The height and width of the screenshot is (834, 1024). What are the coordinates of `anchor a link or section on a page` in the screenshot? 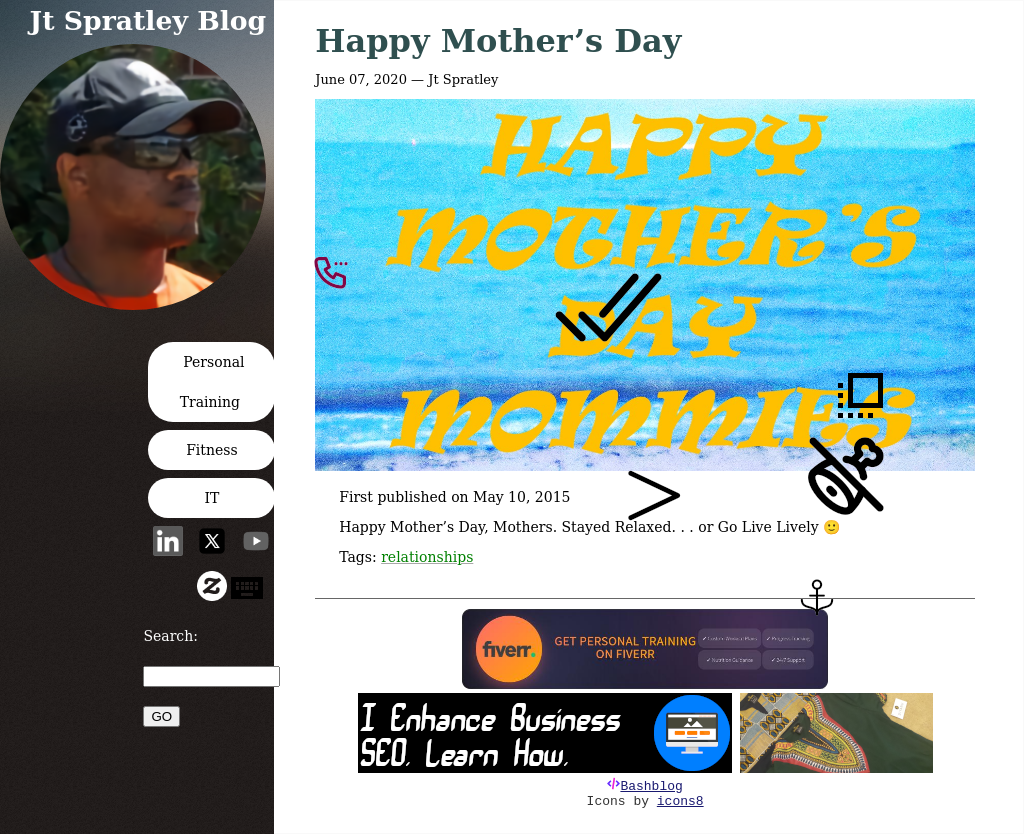 It's located at (817, 597).